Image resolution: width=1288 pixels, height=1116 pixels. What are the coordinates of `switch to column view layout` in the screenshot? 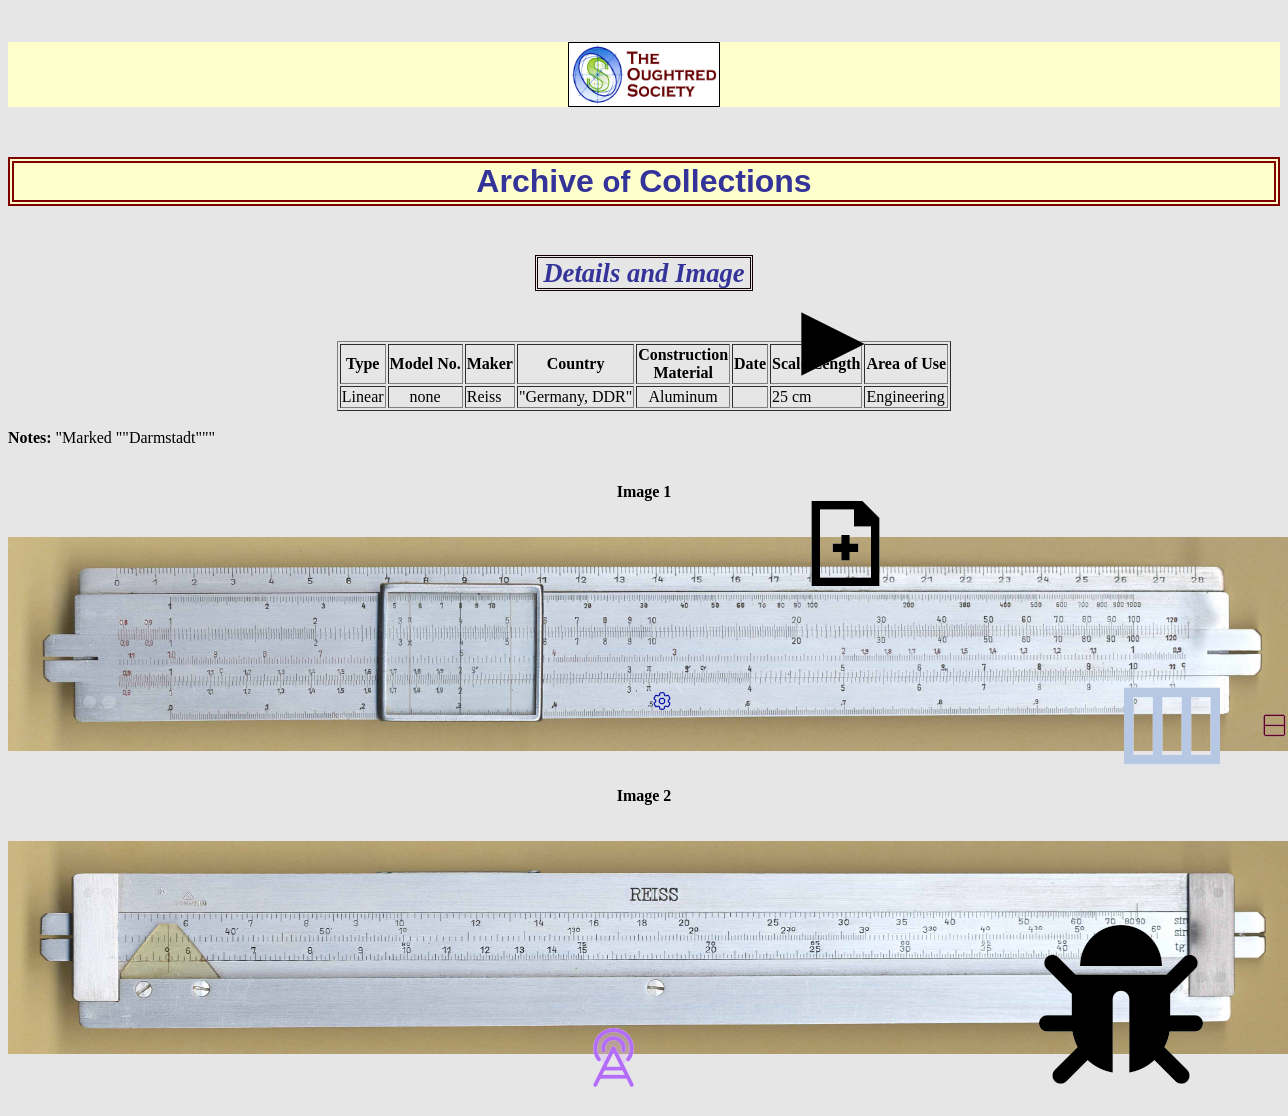 It's located at (1172, 726).